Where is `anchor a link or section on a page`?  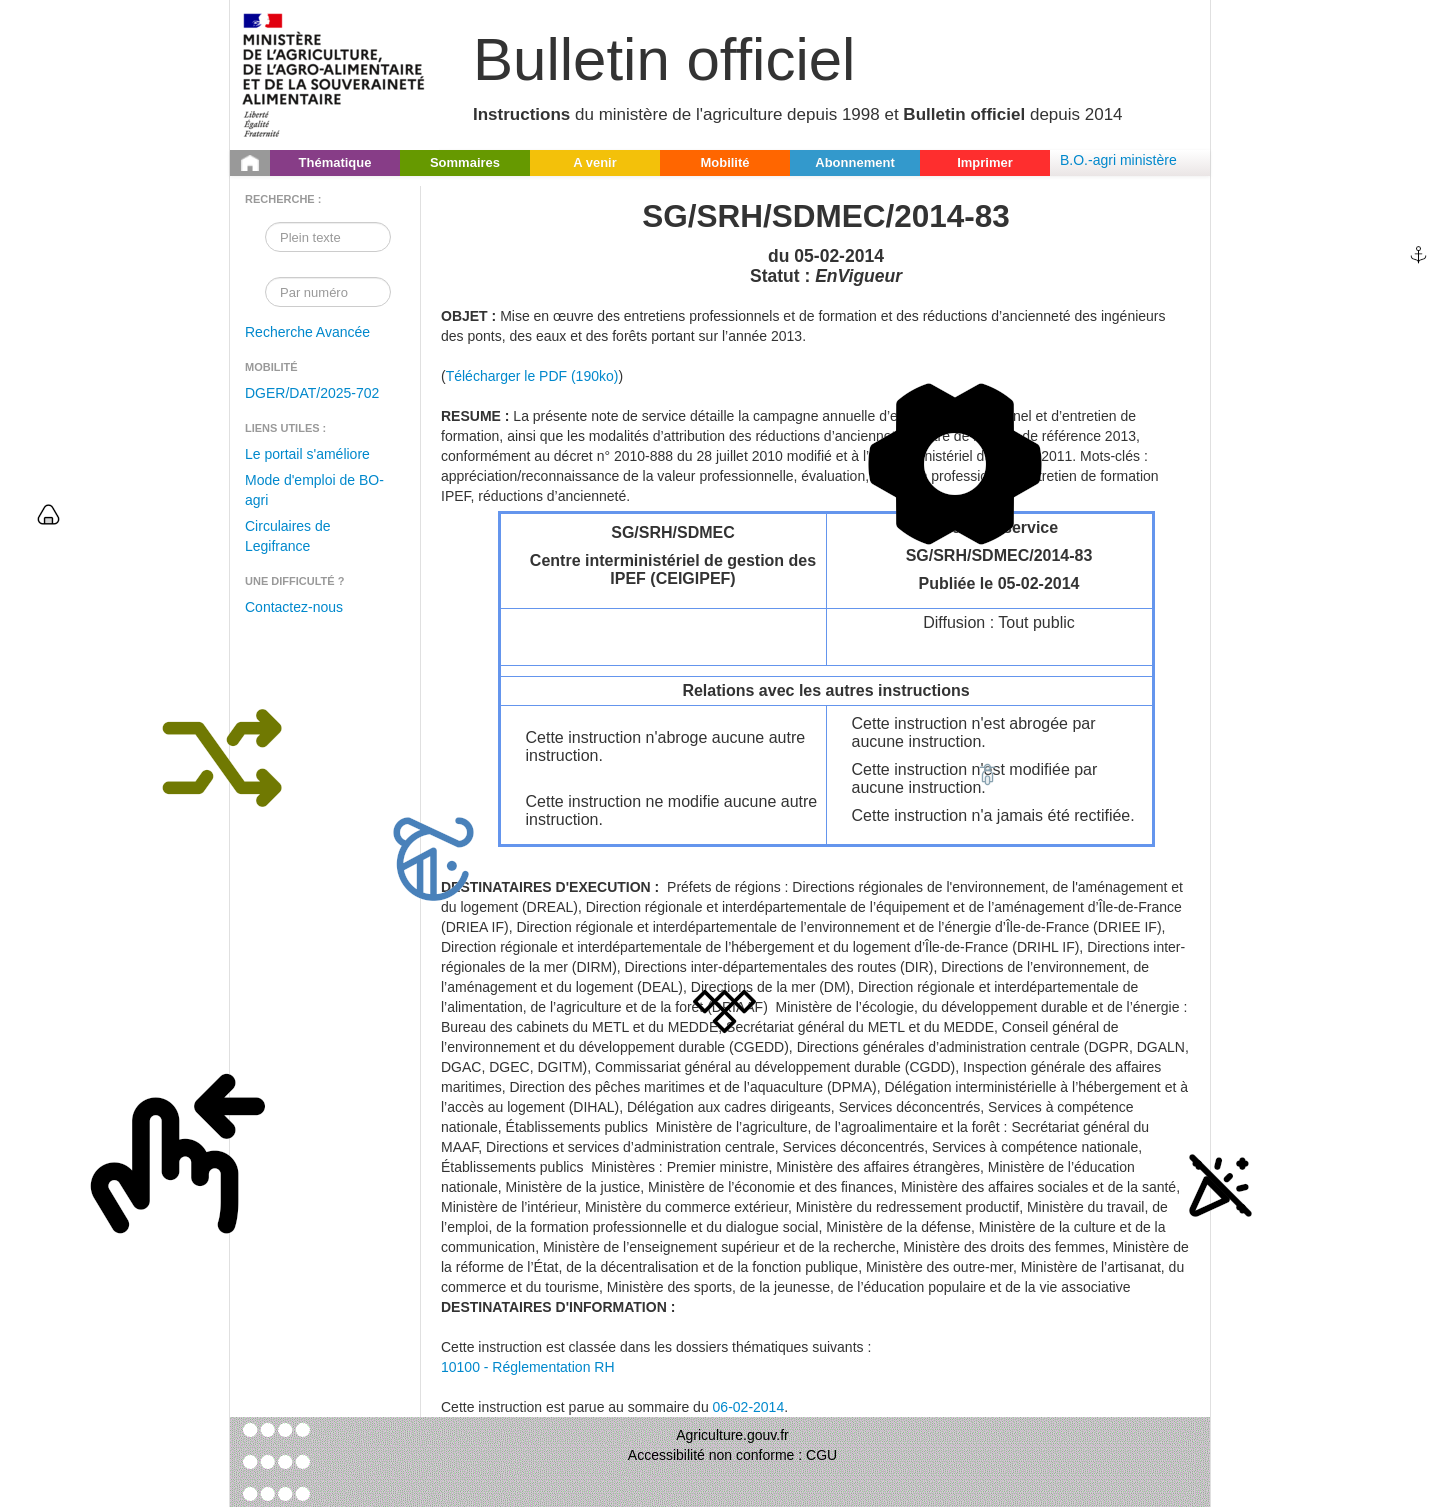 anchor a link or section on a page is located at coordinates (1418, 254).